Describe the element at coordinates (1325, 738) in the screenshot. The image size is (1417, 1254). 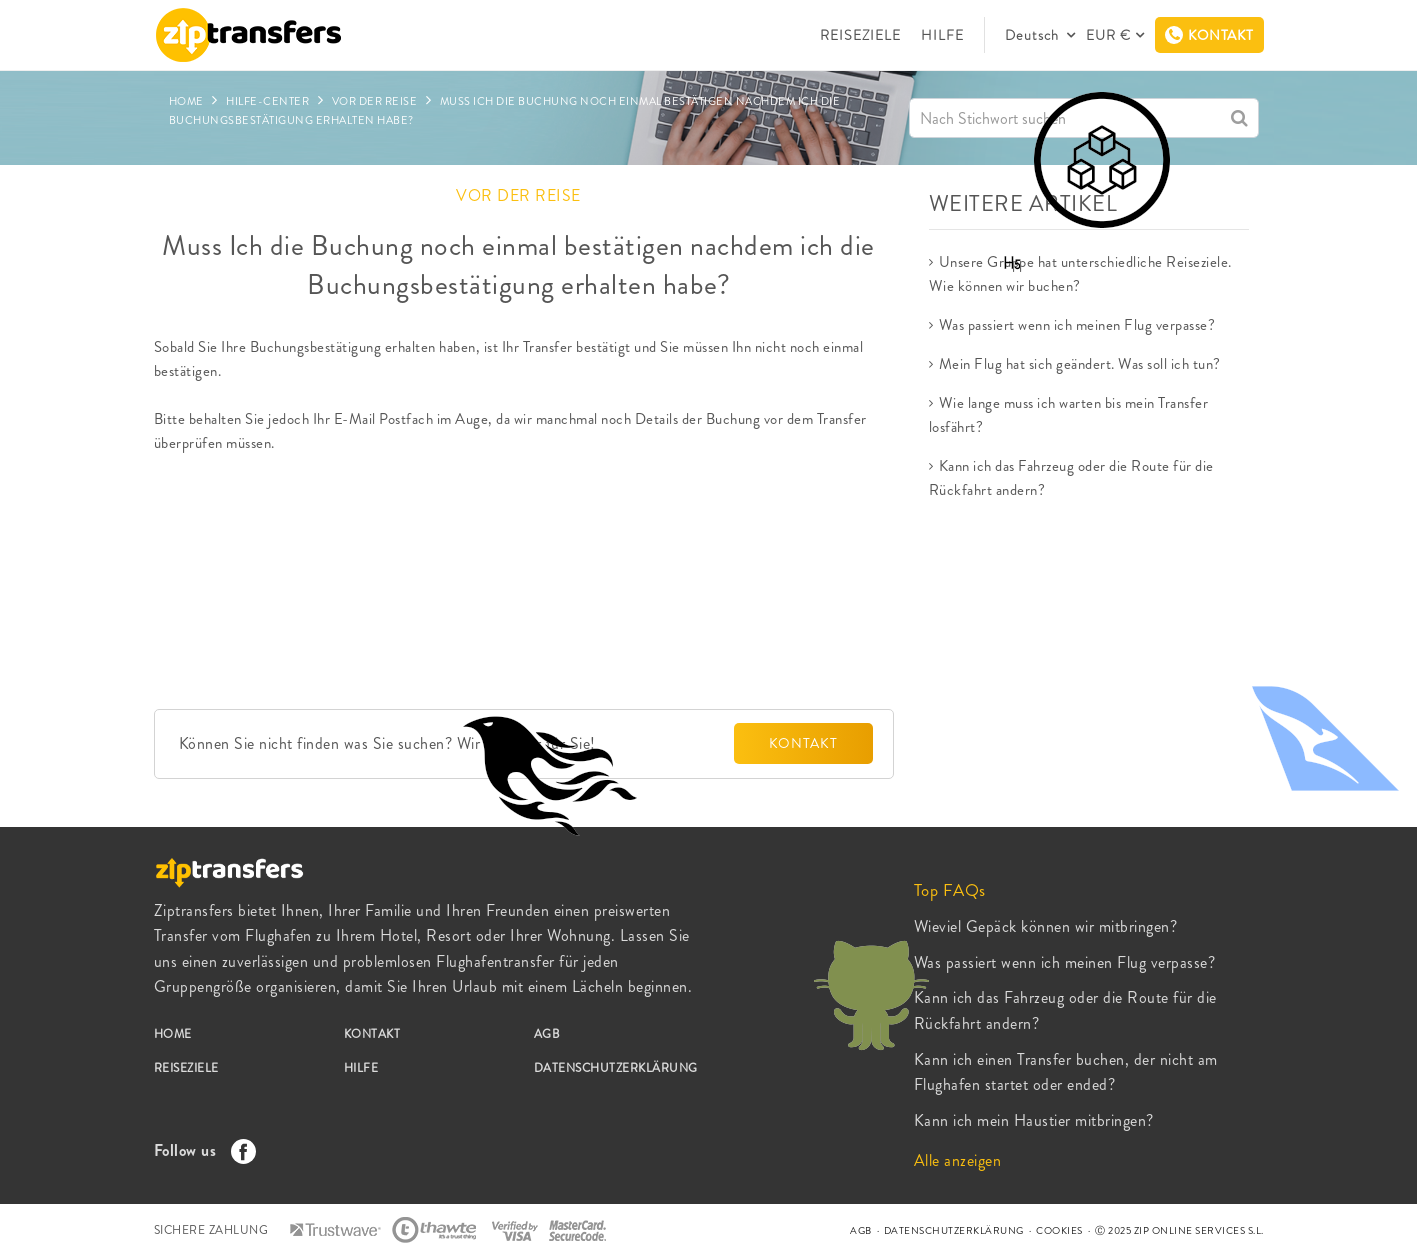
I see `open the Qantas airline app` at that location.